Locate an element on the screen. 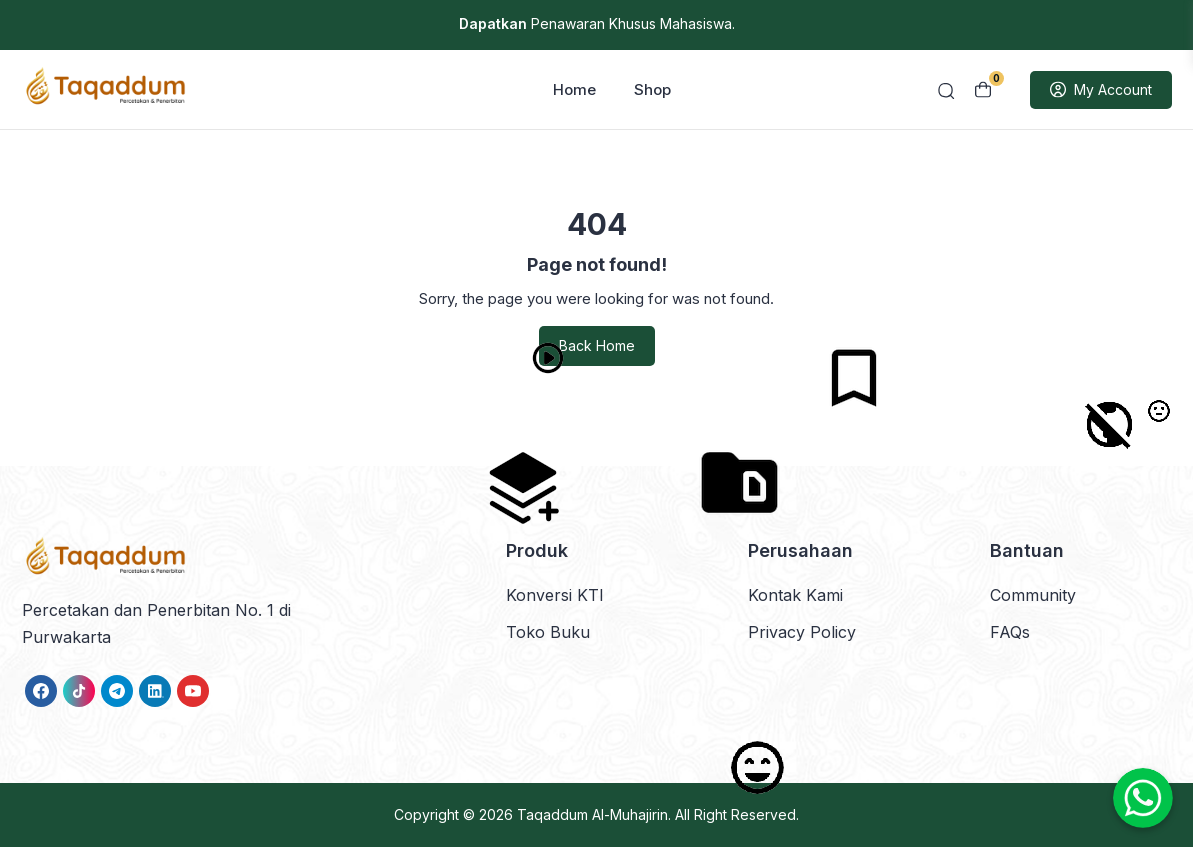 Image resolution: width=1193 pixels, height=848 pixels. save this item for later is located at coordinates (854, 378).